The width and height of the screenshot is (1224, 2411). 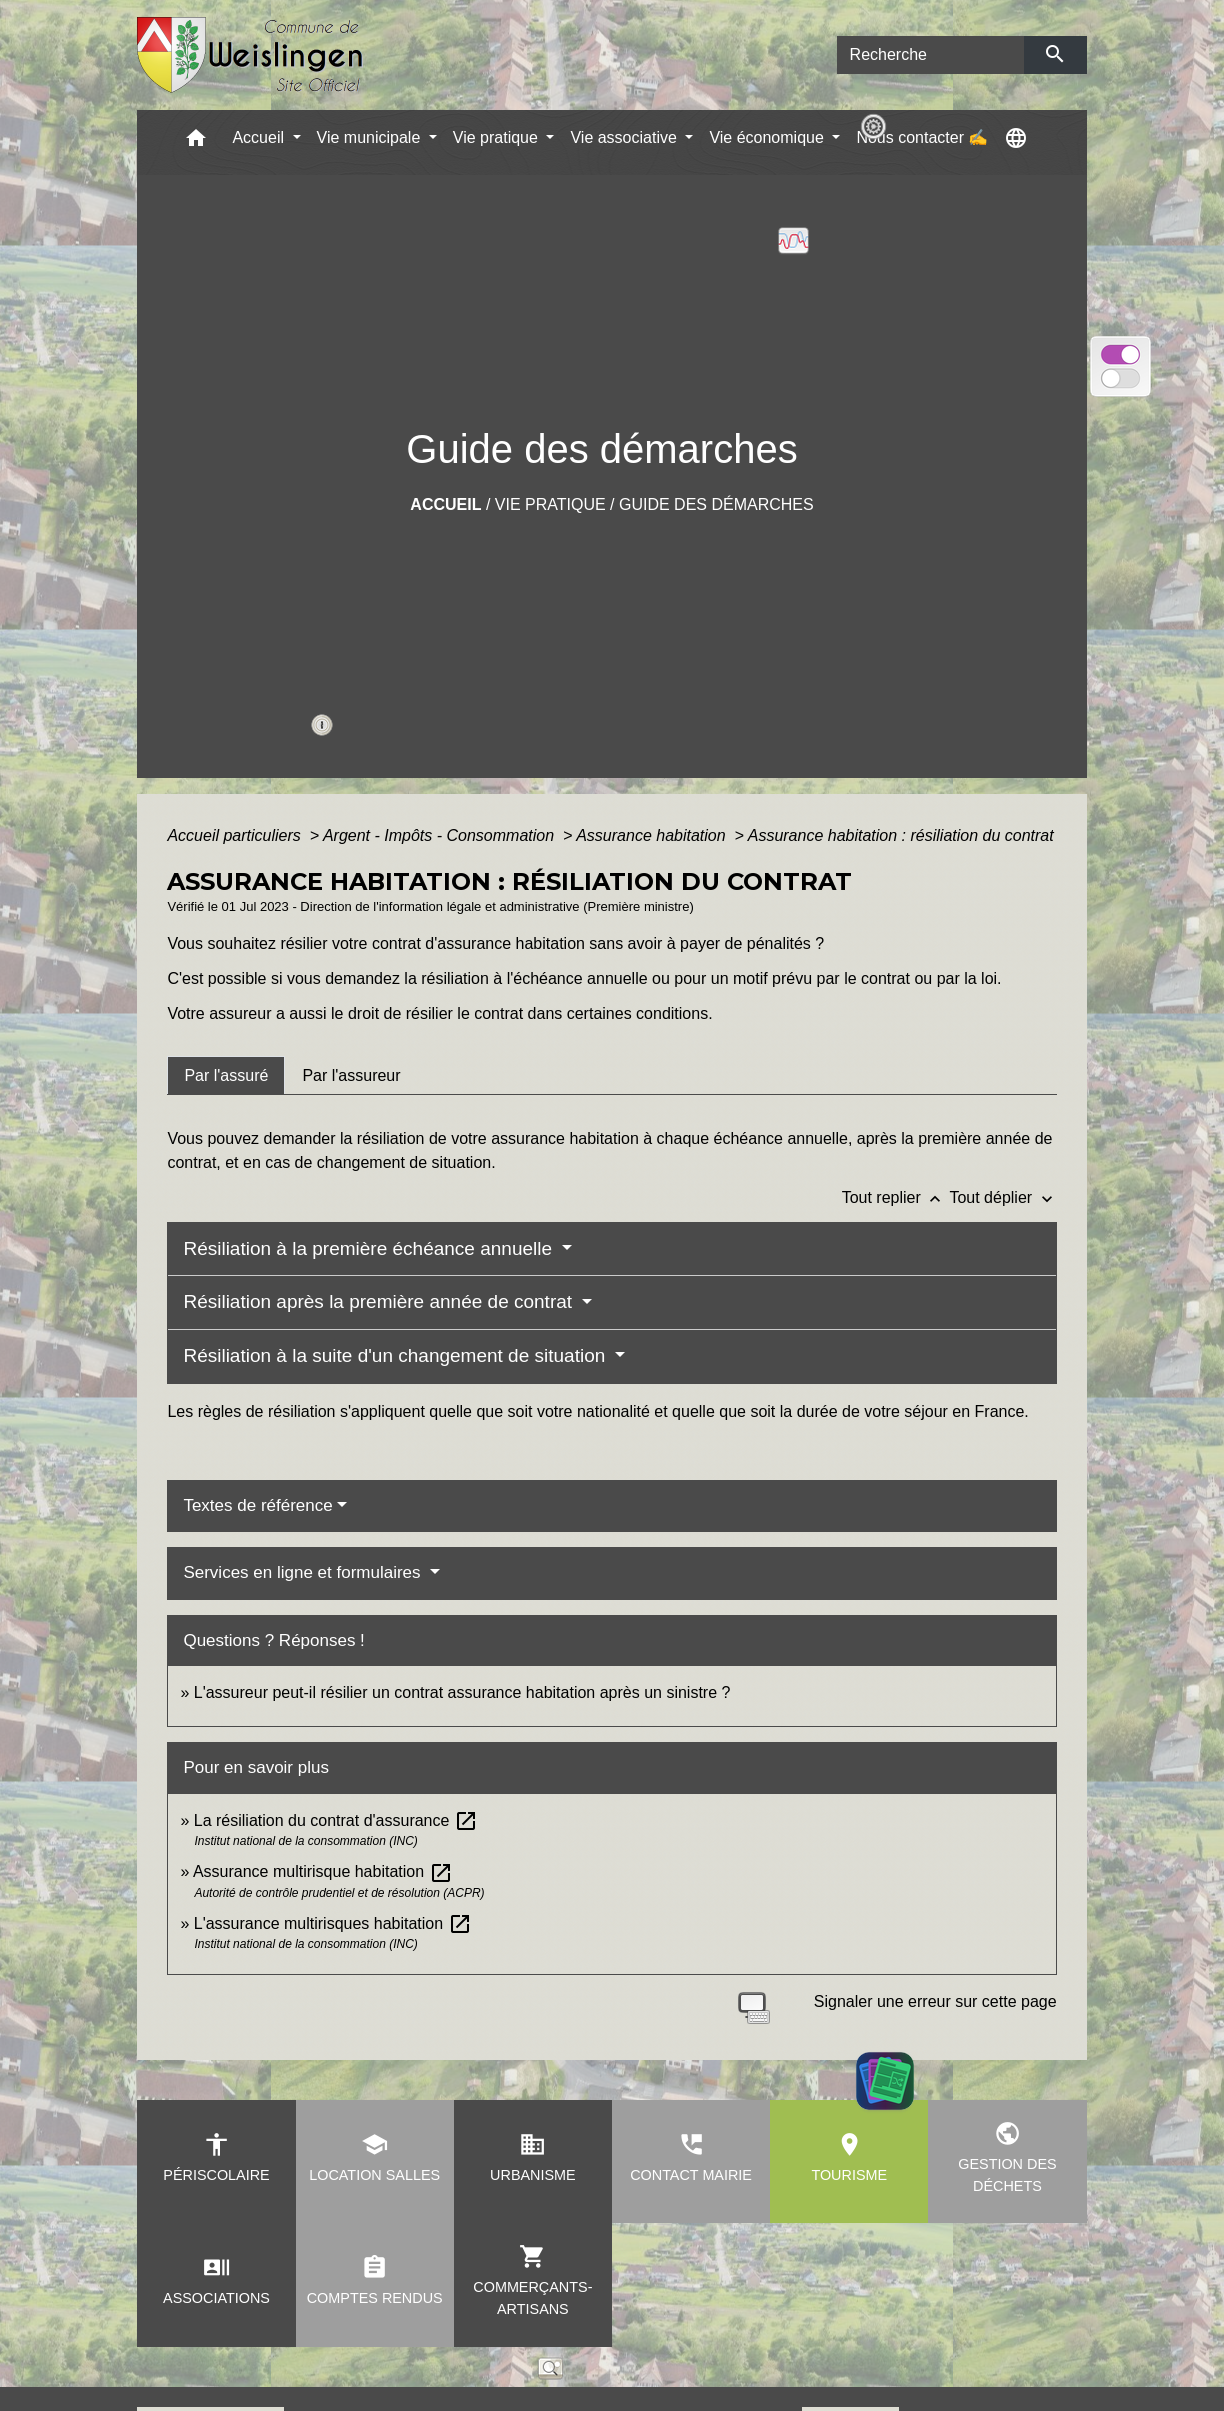 I want to click on open power statistics app, so click(x=793, y=240).